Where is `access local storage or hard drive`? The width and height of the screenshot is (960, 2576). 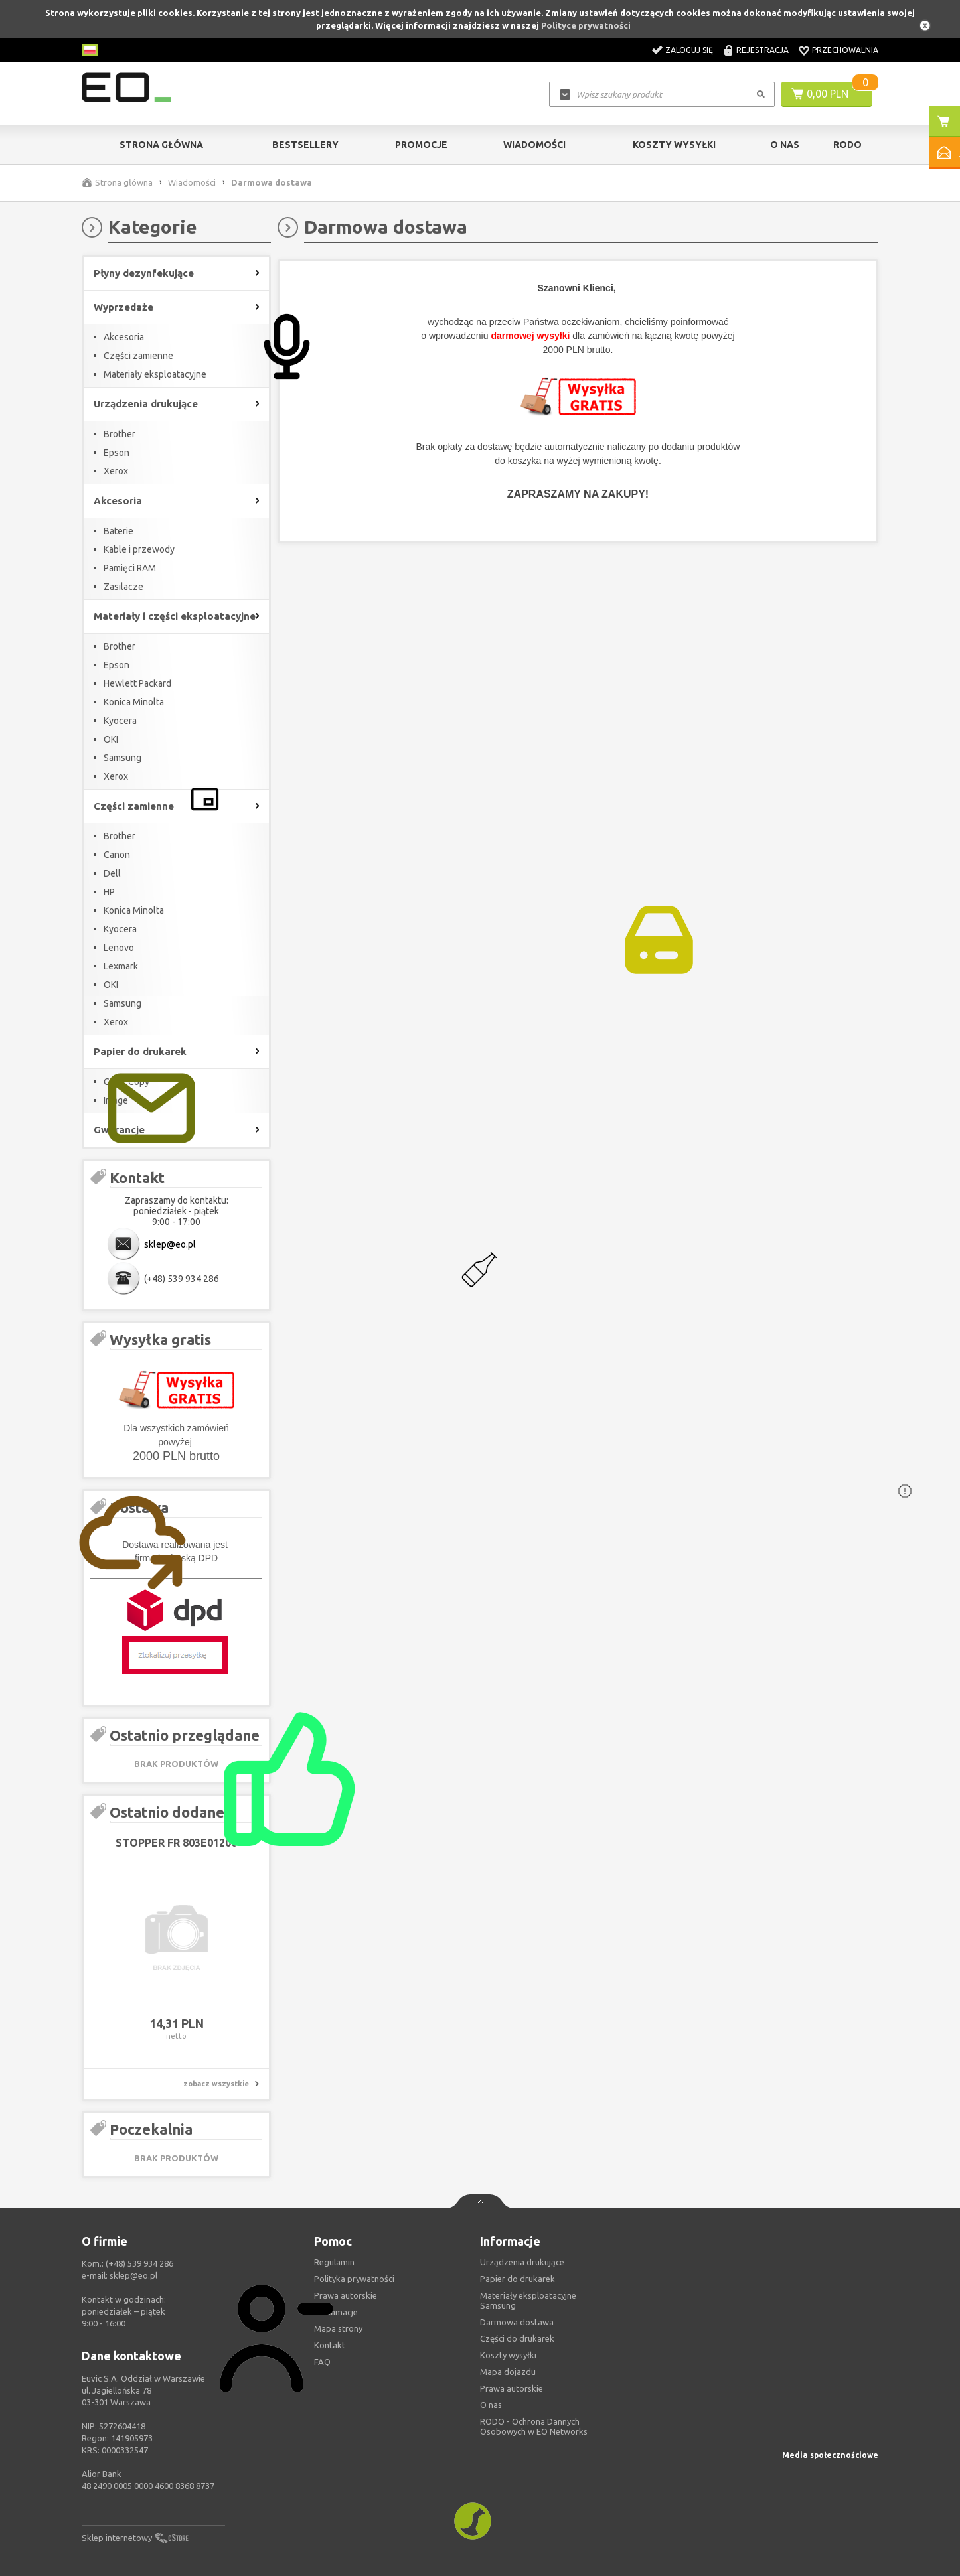 access local storage or hard drive is located at coordinates (659, 940).